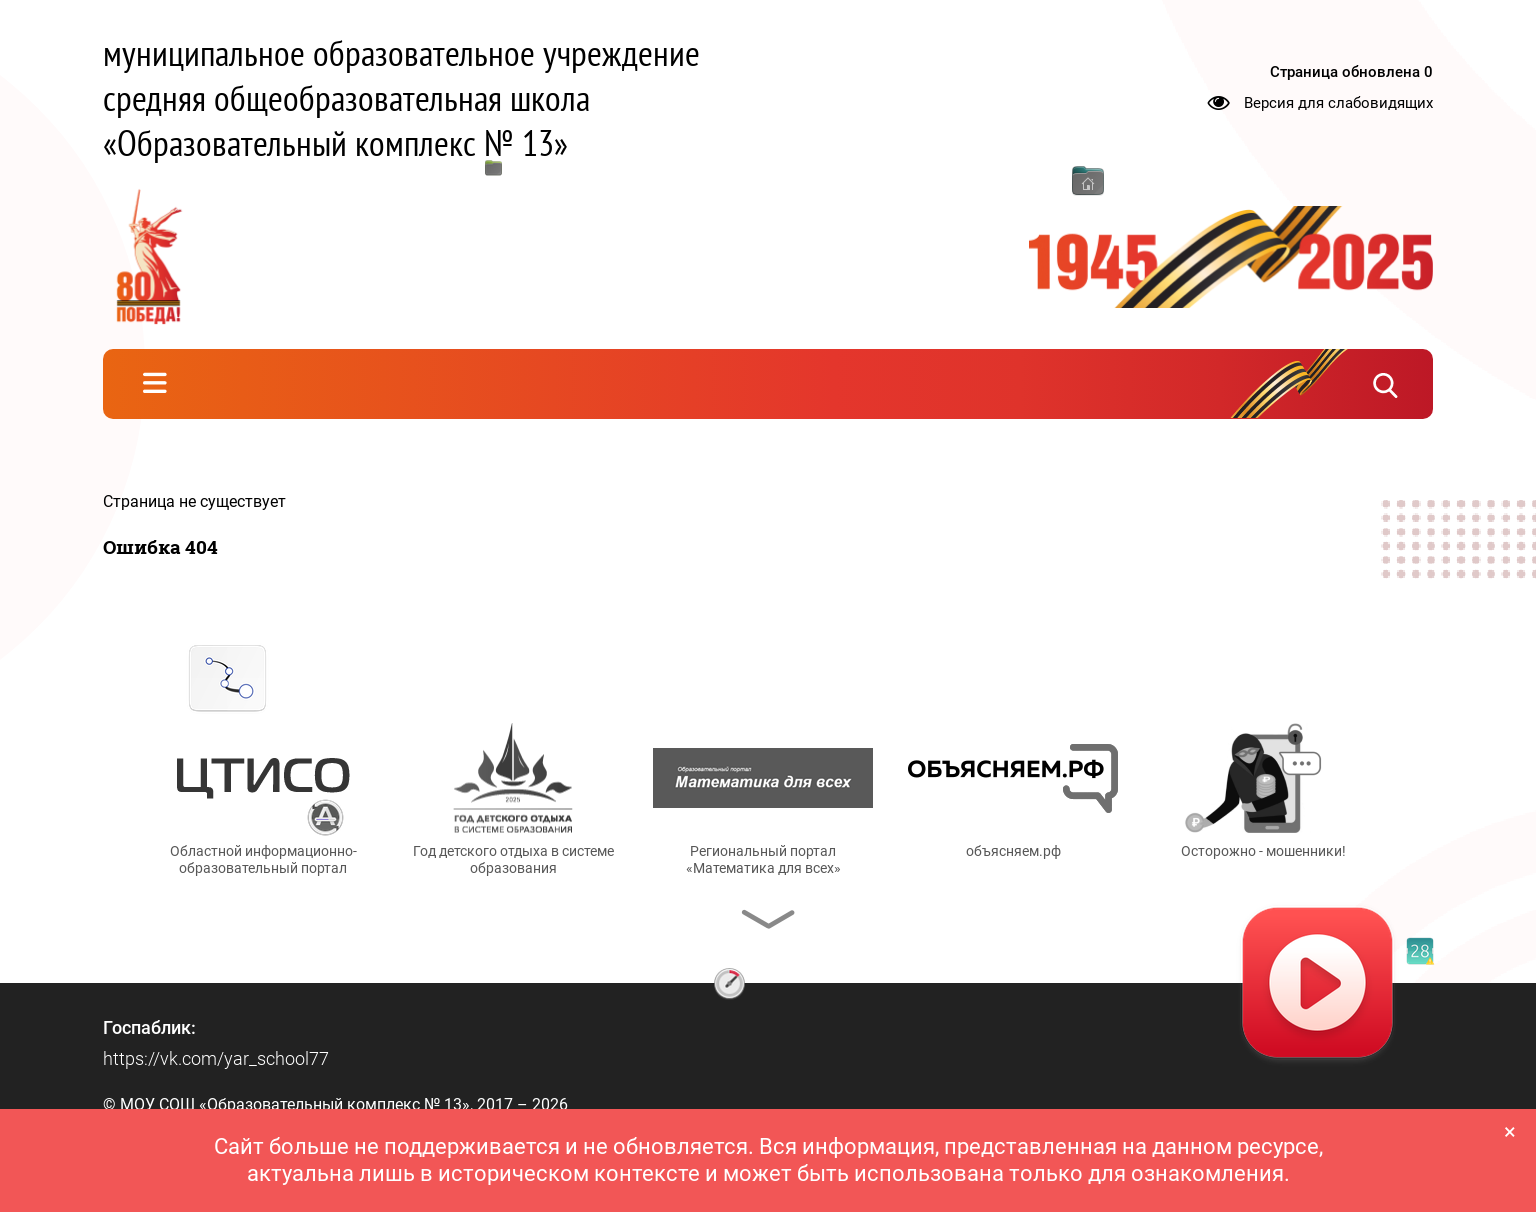  Describe the element at coordinates (729, 983) in the screenshot. I see `open sysprof system profiler` at that location.